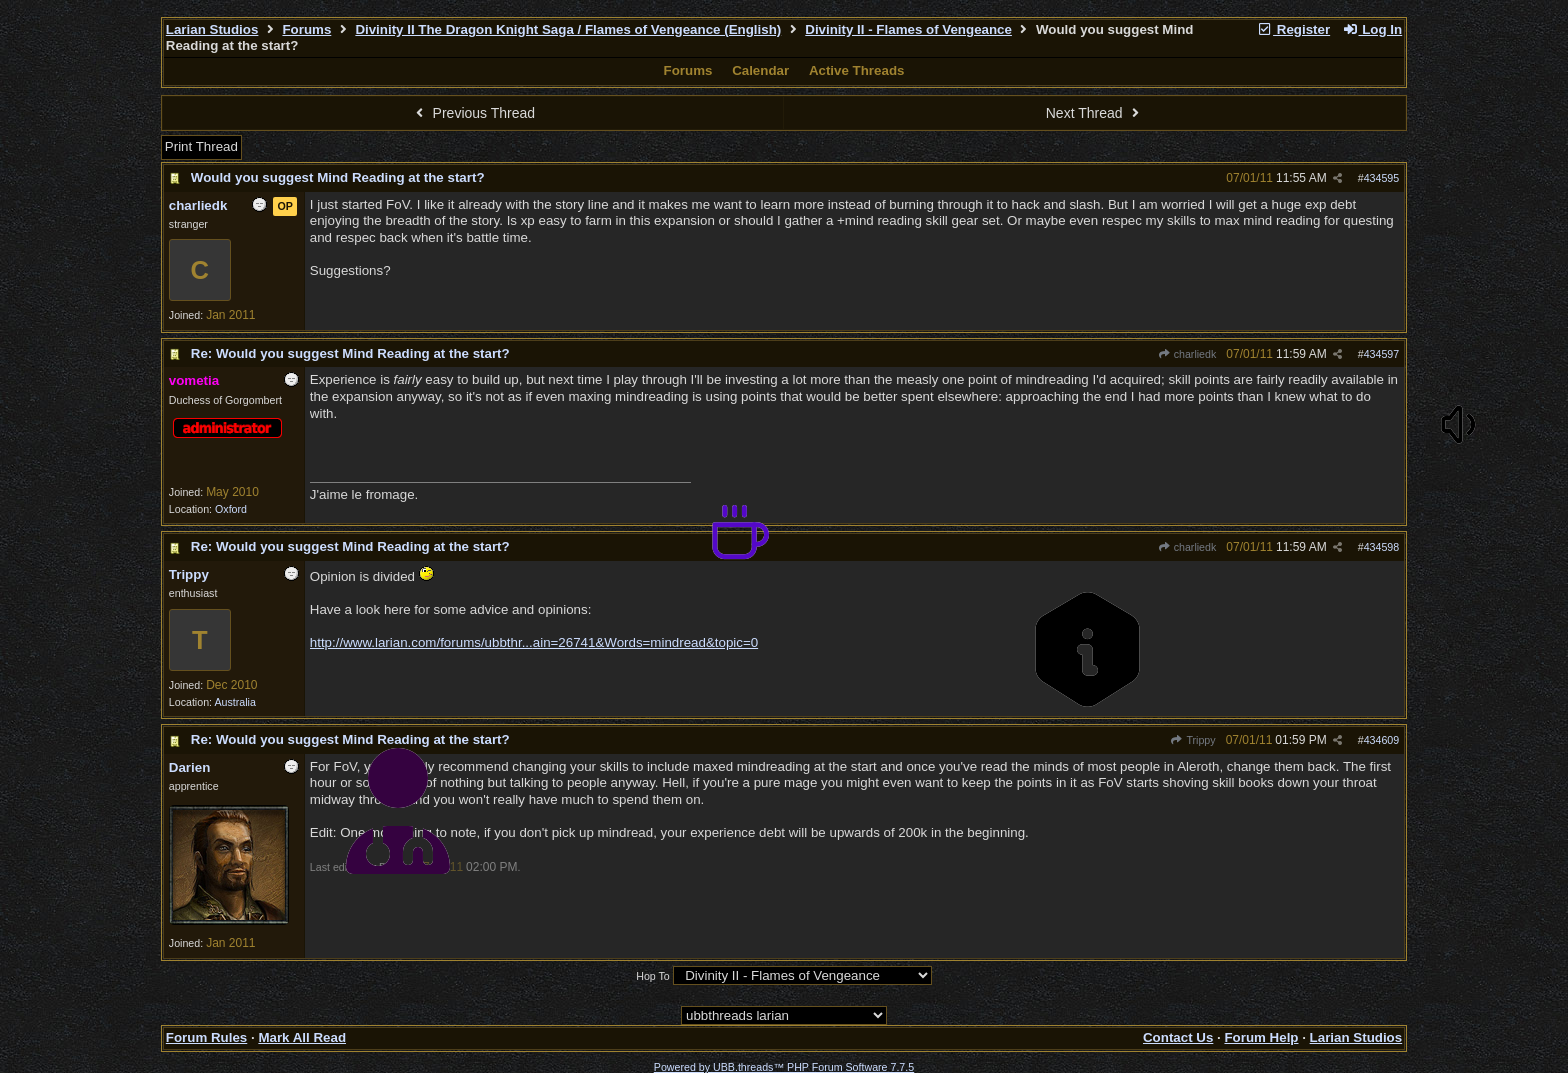 This screenshot has height=1073, width=1568. What do you see at coordinates (1462, 424) in the screenshot?
I see `adjust audio volume level` at bounding box center [1462, 424].